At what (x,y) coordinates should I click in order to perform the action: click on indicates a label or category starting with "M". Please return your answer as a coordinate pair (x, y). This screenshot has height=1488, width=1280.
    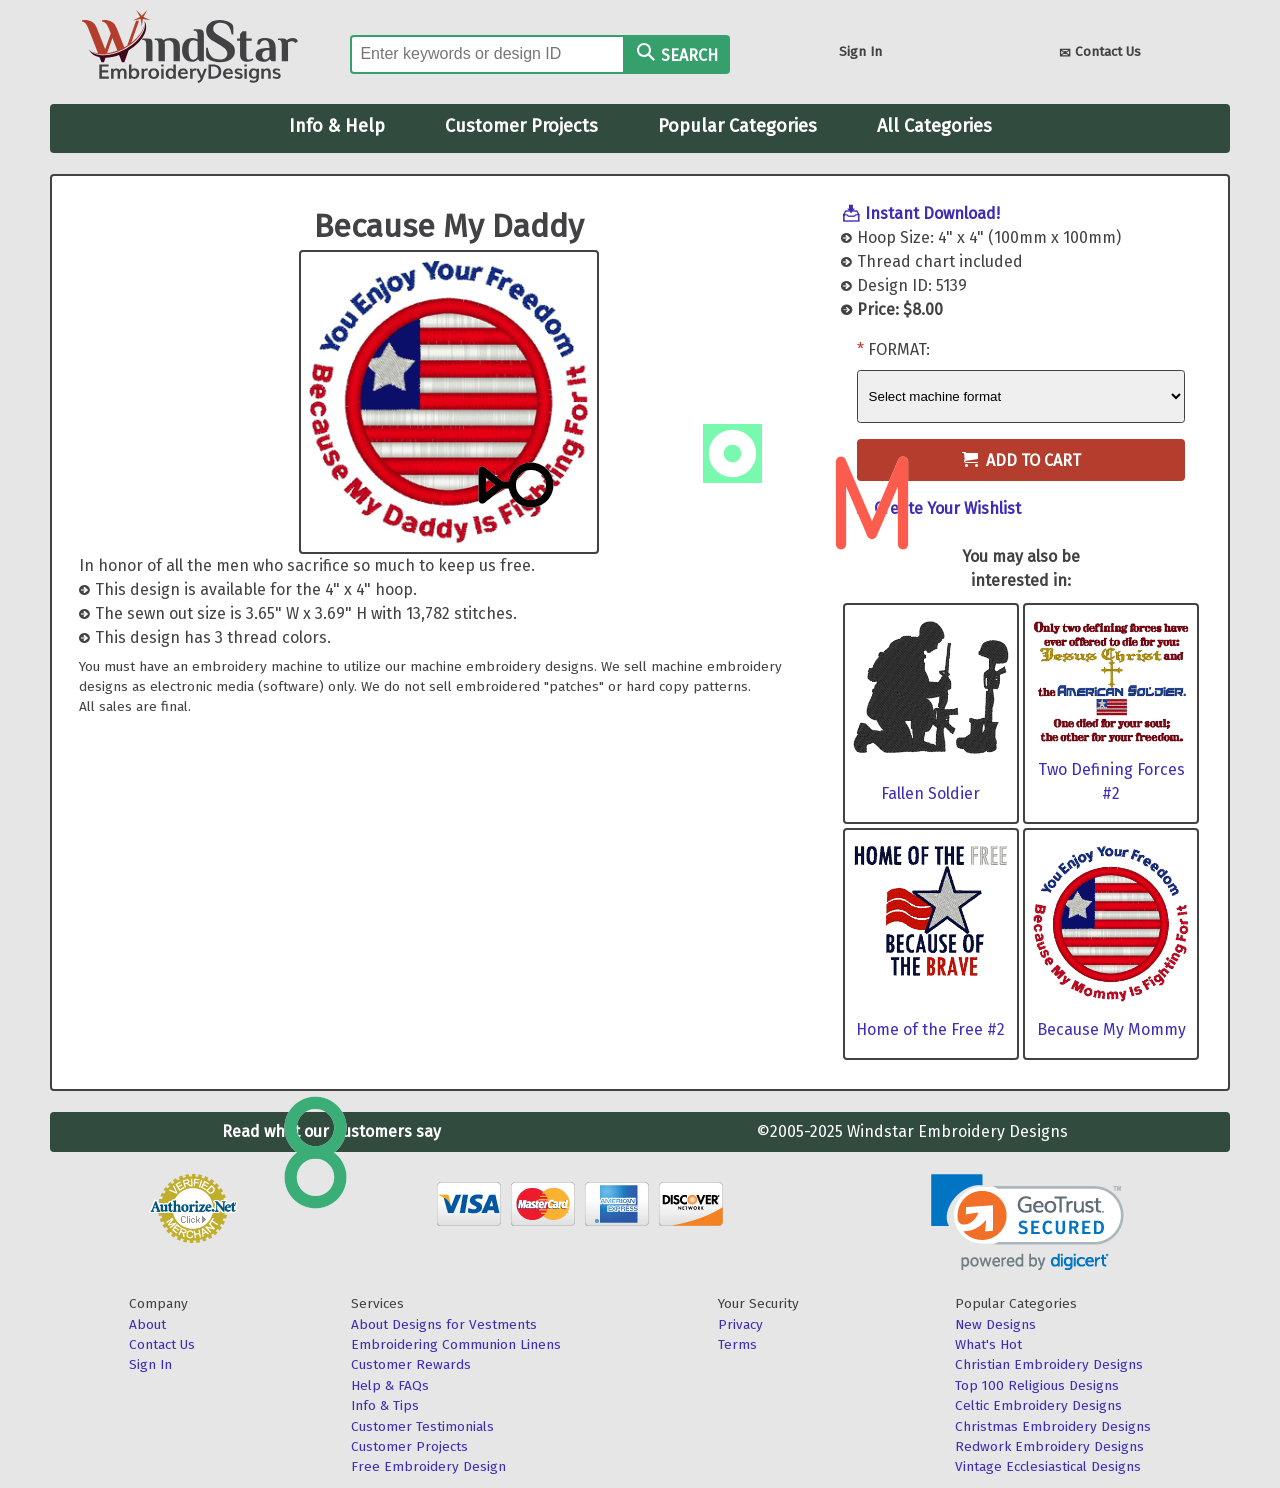
    Looking at the image, I should click on (872, 503).